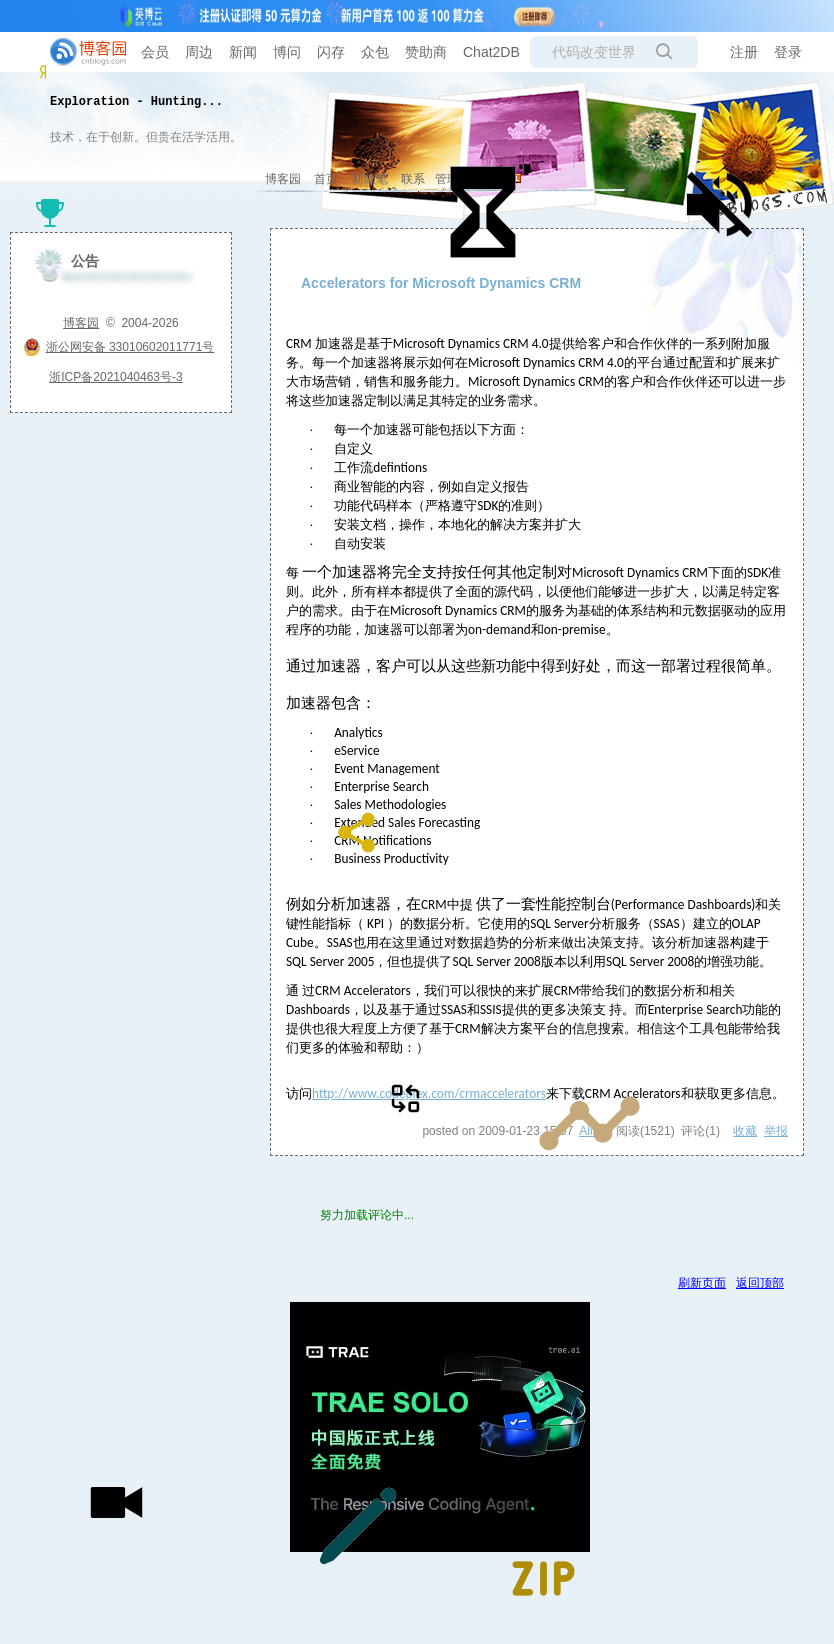 The image size is (834, 1644). What do you see at coordinates (589, 1123) in the screenshot?
I see `view analytics and statistics` at bounding box center [589, 1123].